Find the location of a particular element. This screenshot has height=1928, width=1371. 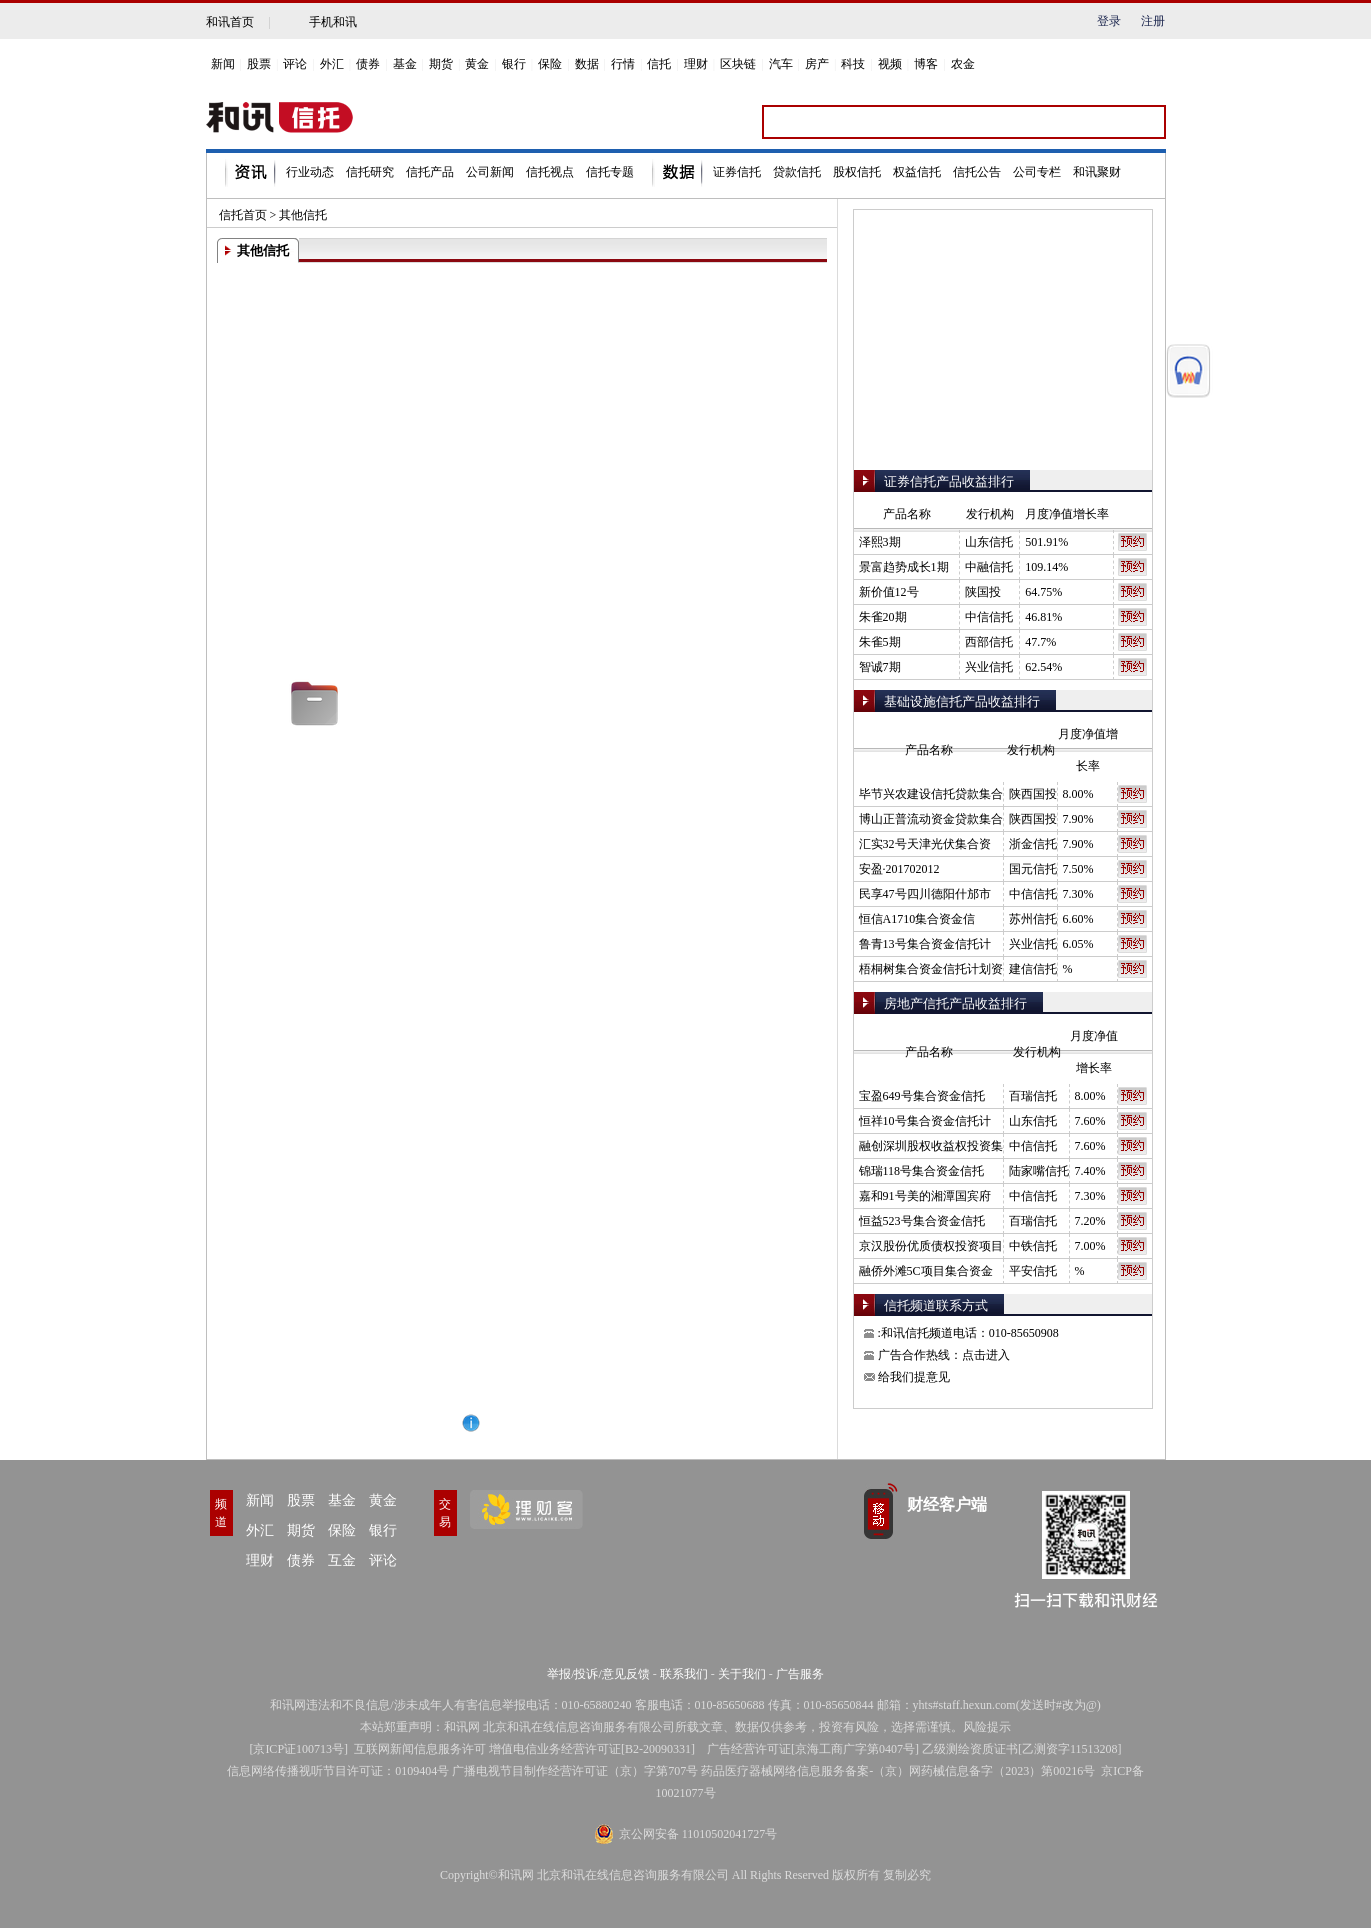

an audacity audio project file is located at coordinates (1188, 370).